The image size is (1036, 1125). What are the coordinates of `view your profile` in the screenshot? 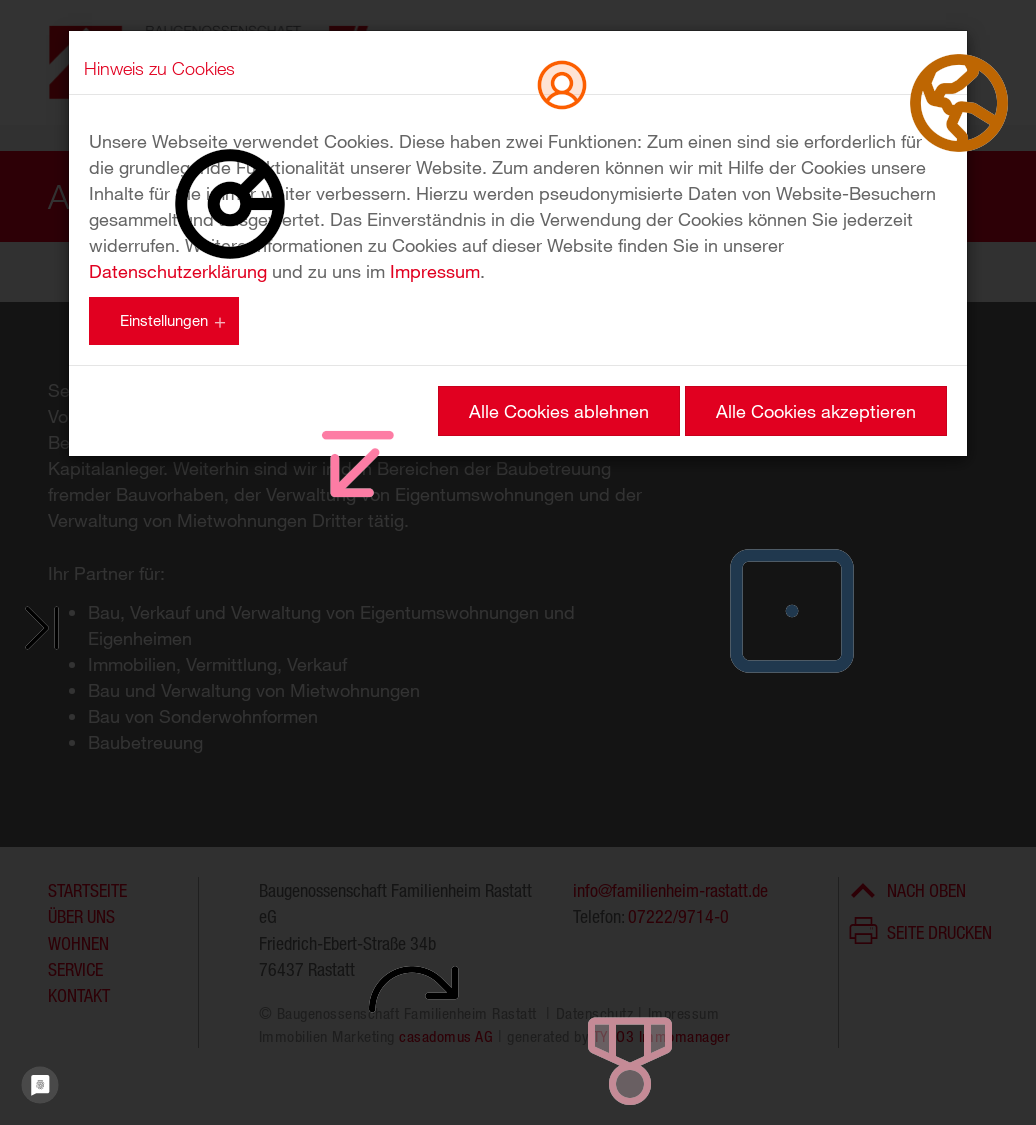 It's located at (562, 85).